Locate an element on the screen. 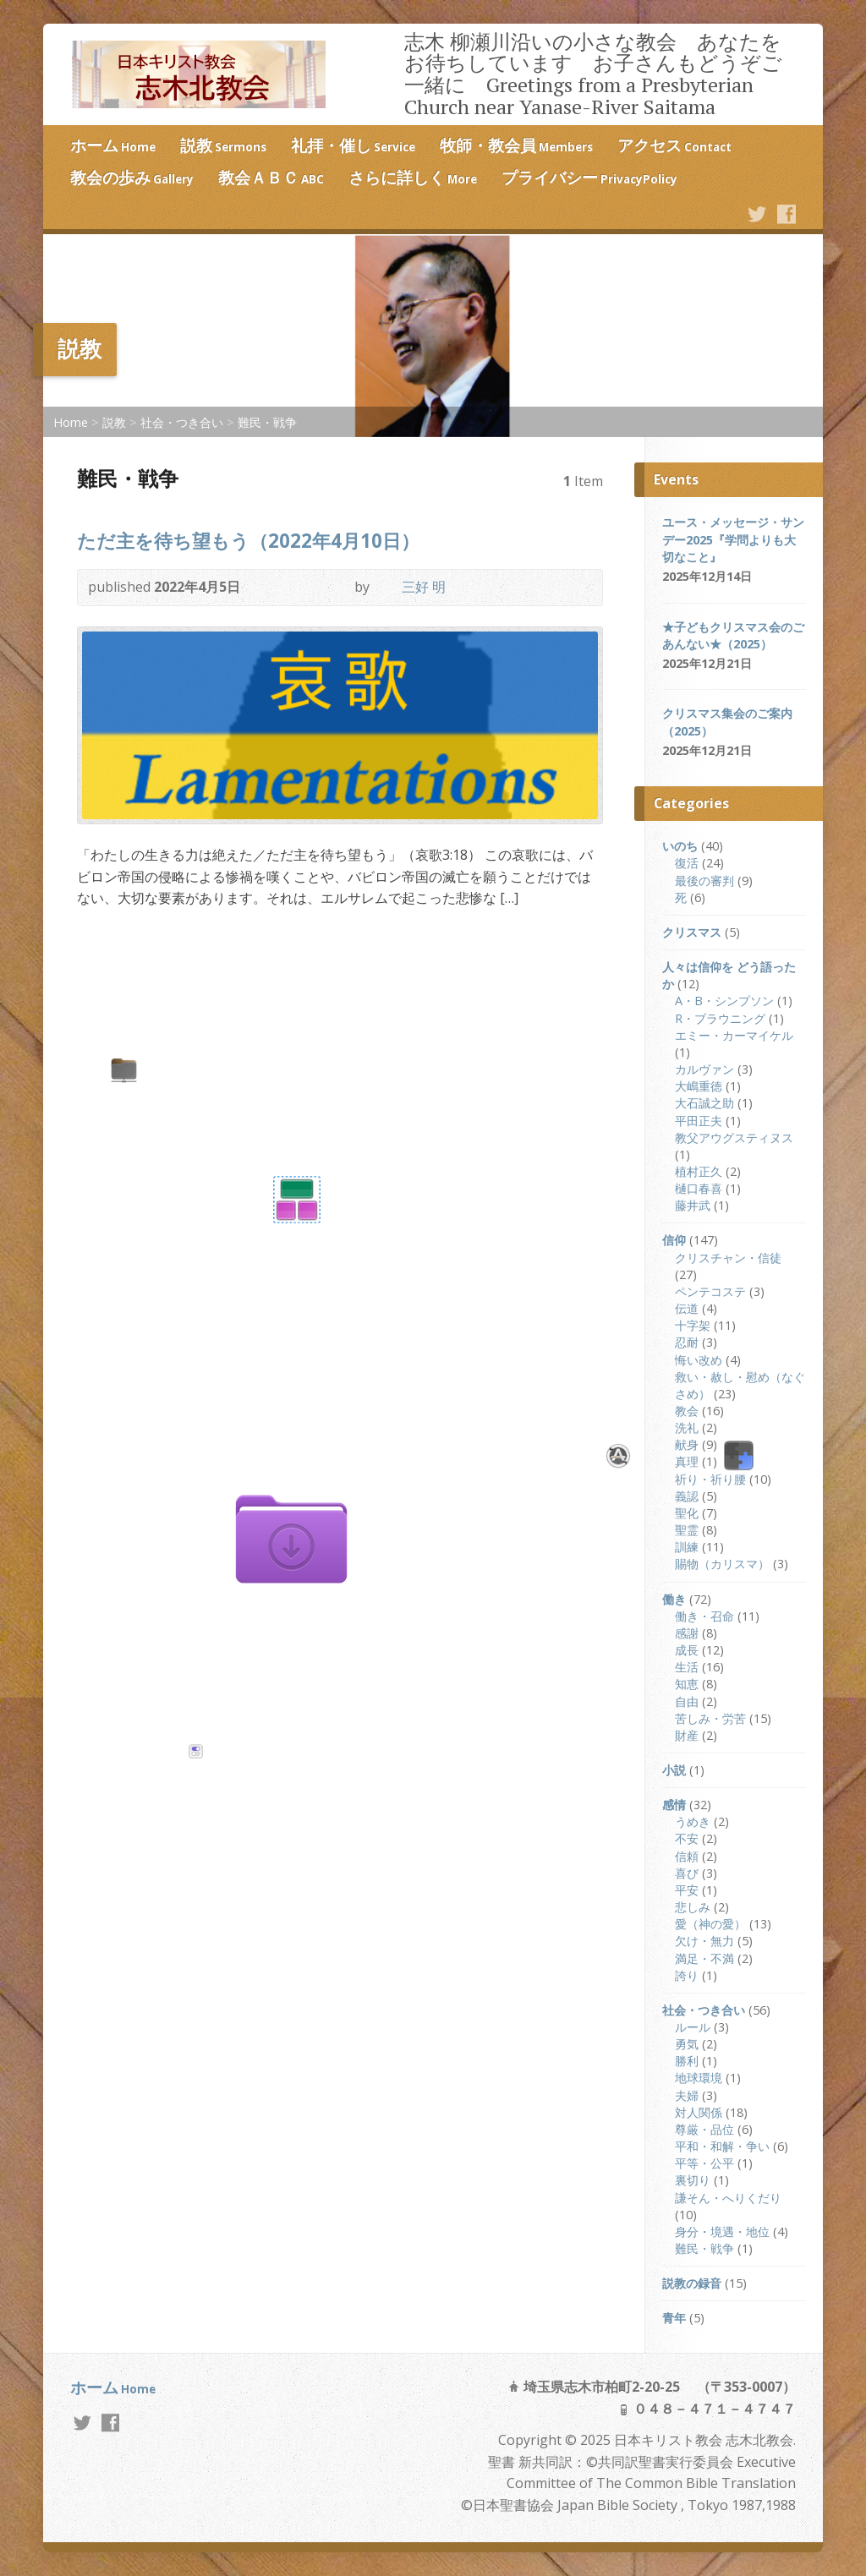 This screenshot has height=2576, width=866. manage bluetooth plugins or extensions is located at coordinates (738, 1455).